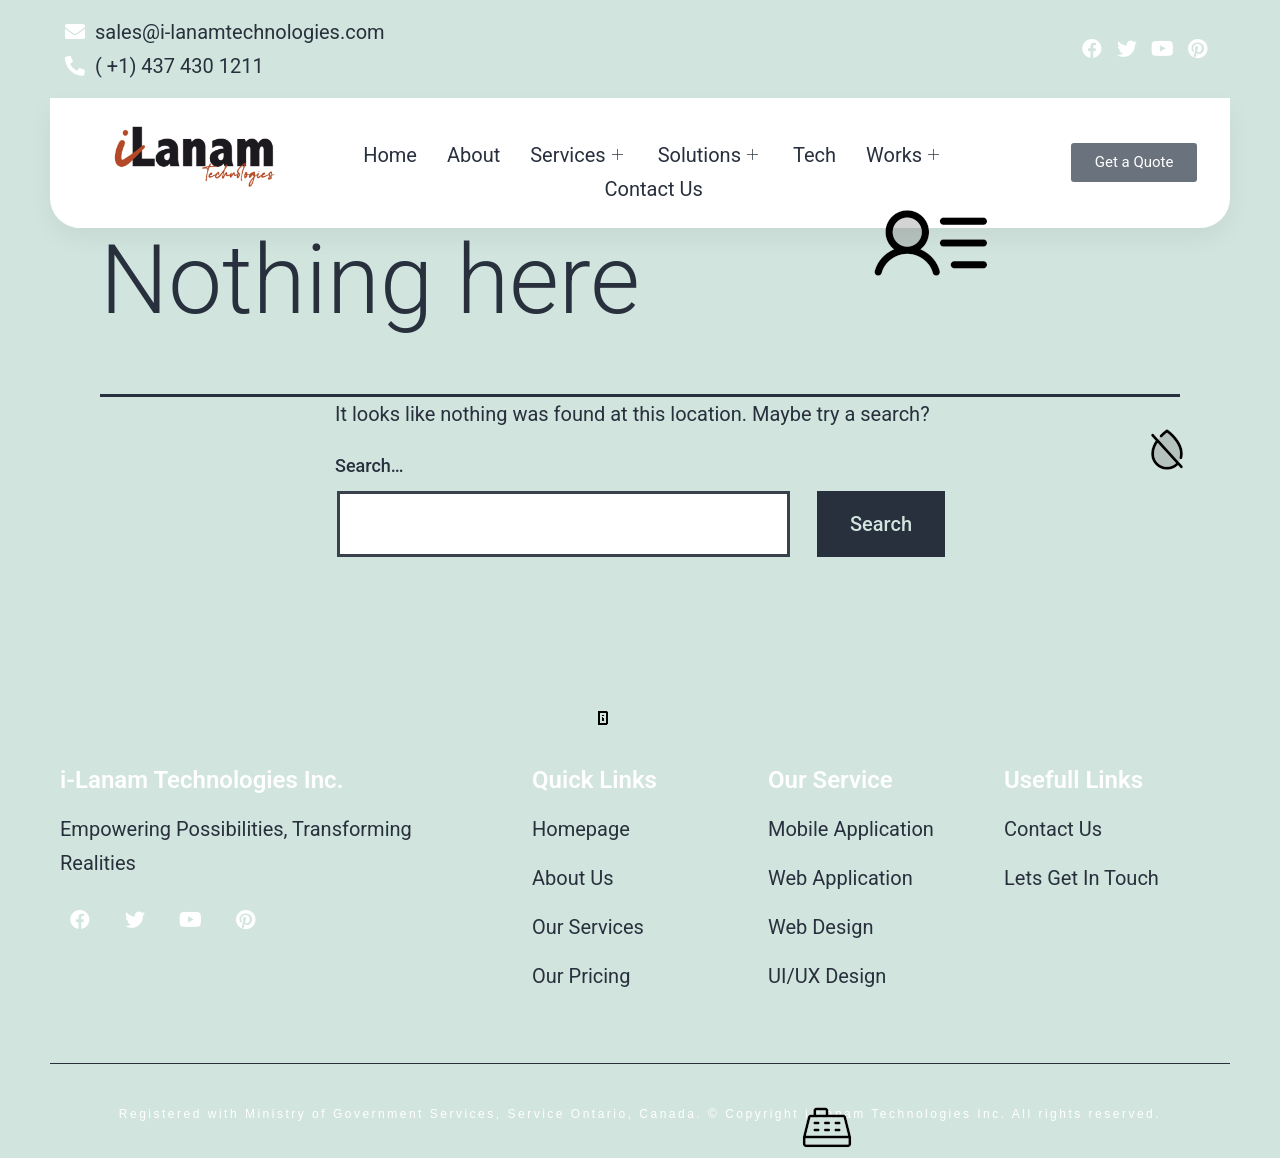 This screenshot has width=1280, height=1158. What do you see at coordinates (1167, 451) in the screenshot?
I see `disable water or liquid detection` at bounding box center [1167, 451].